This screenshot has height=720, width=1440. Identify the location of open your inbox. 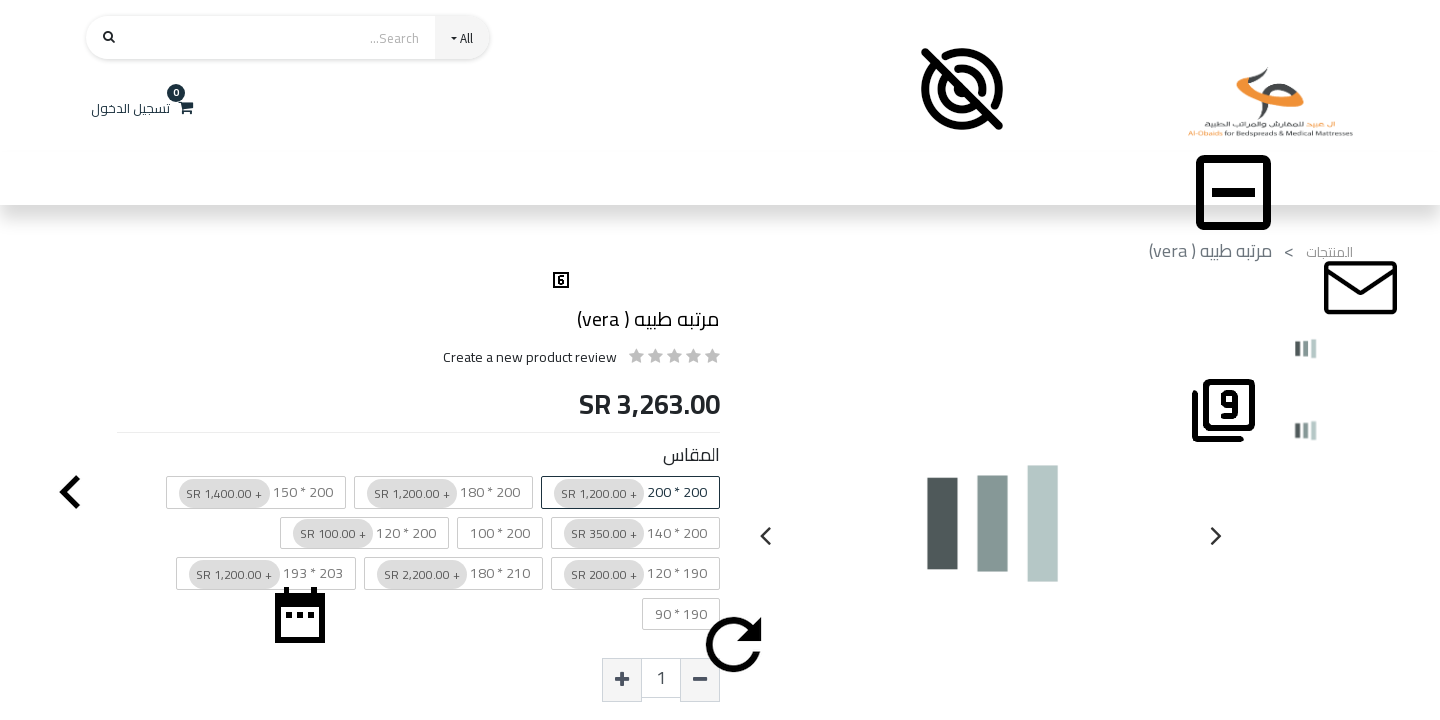
(1360, 288).